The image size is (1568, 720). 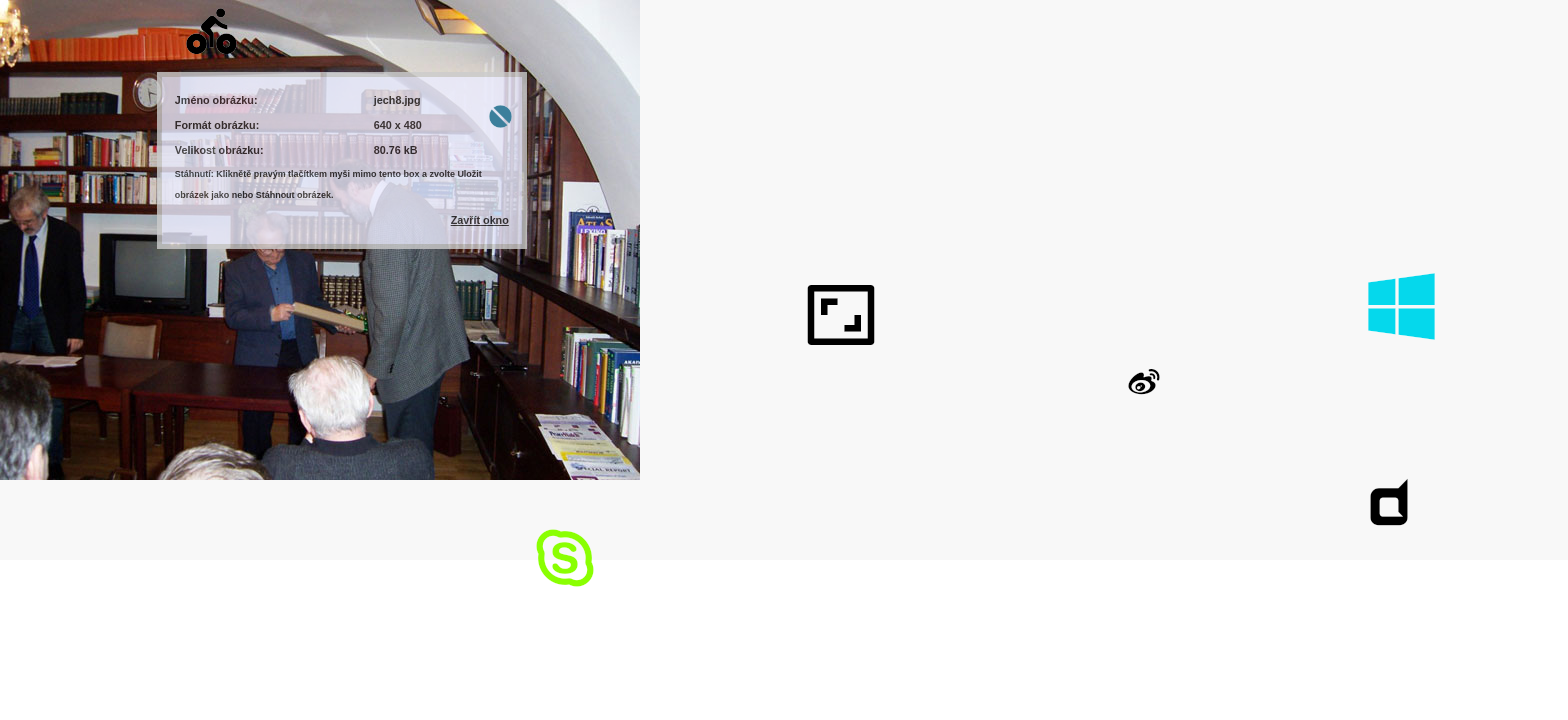 What do you see at coordinates (565, 558) in the screenshot?
I see `open Skype app` at bounding box center [565, 558].